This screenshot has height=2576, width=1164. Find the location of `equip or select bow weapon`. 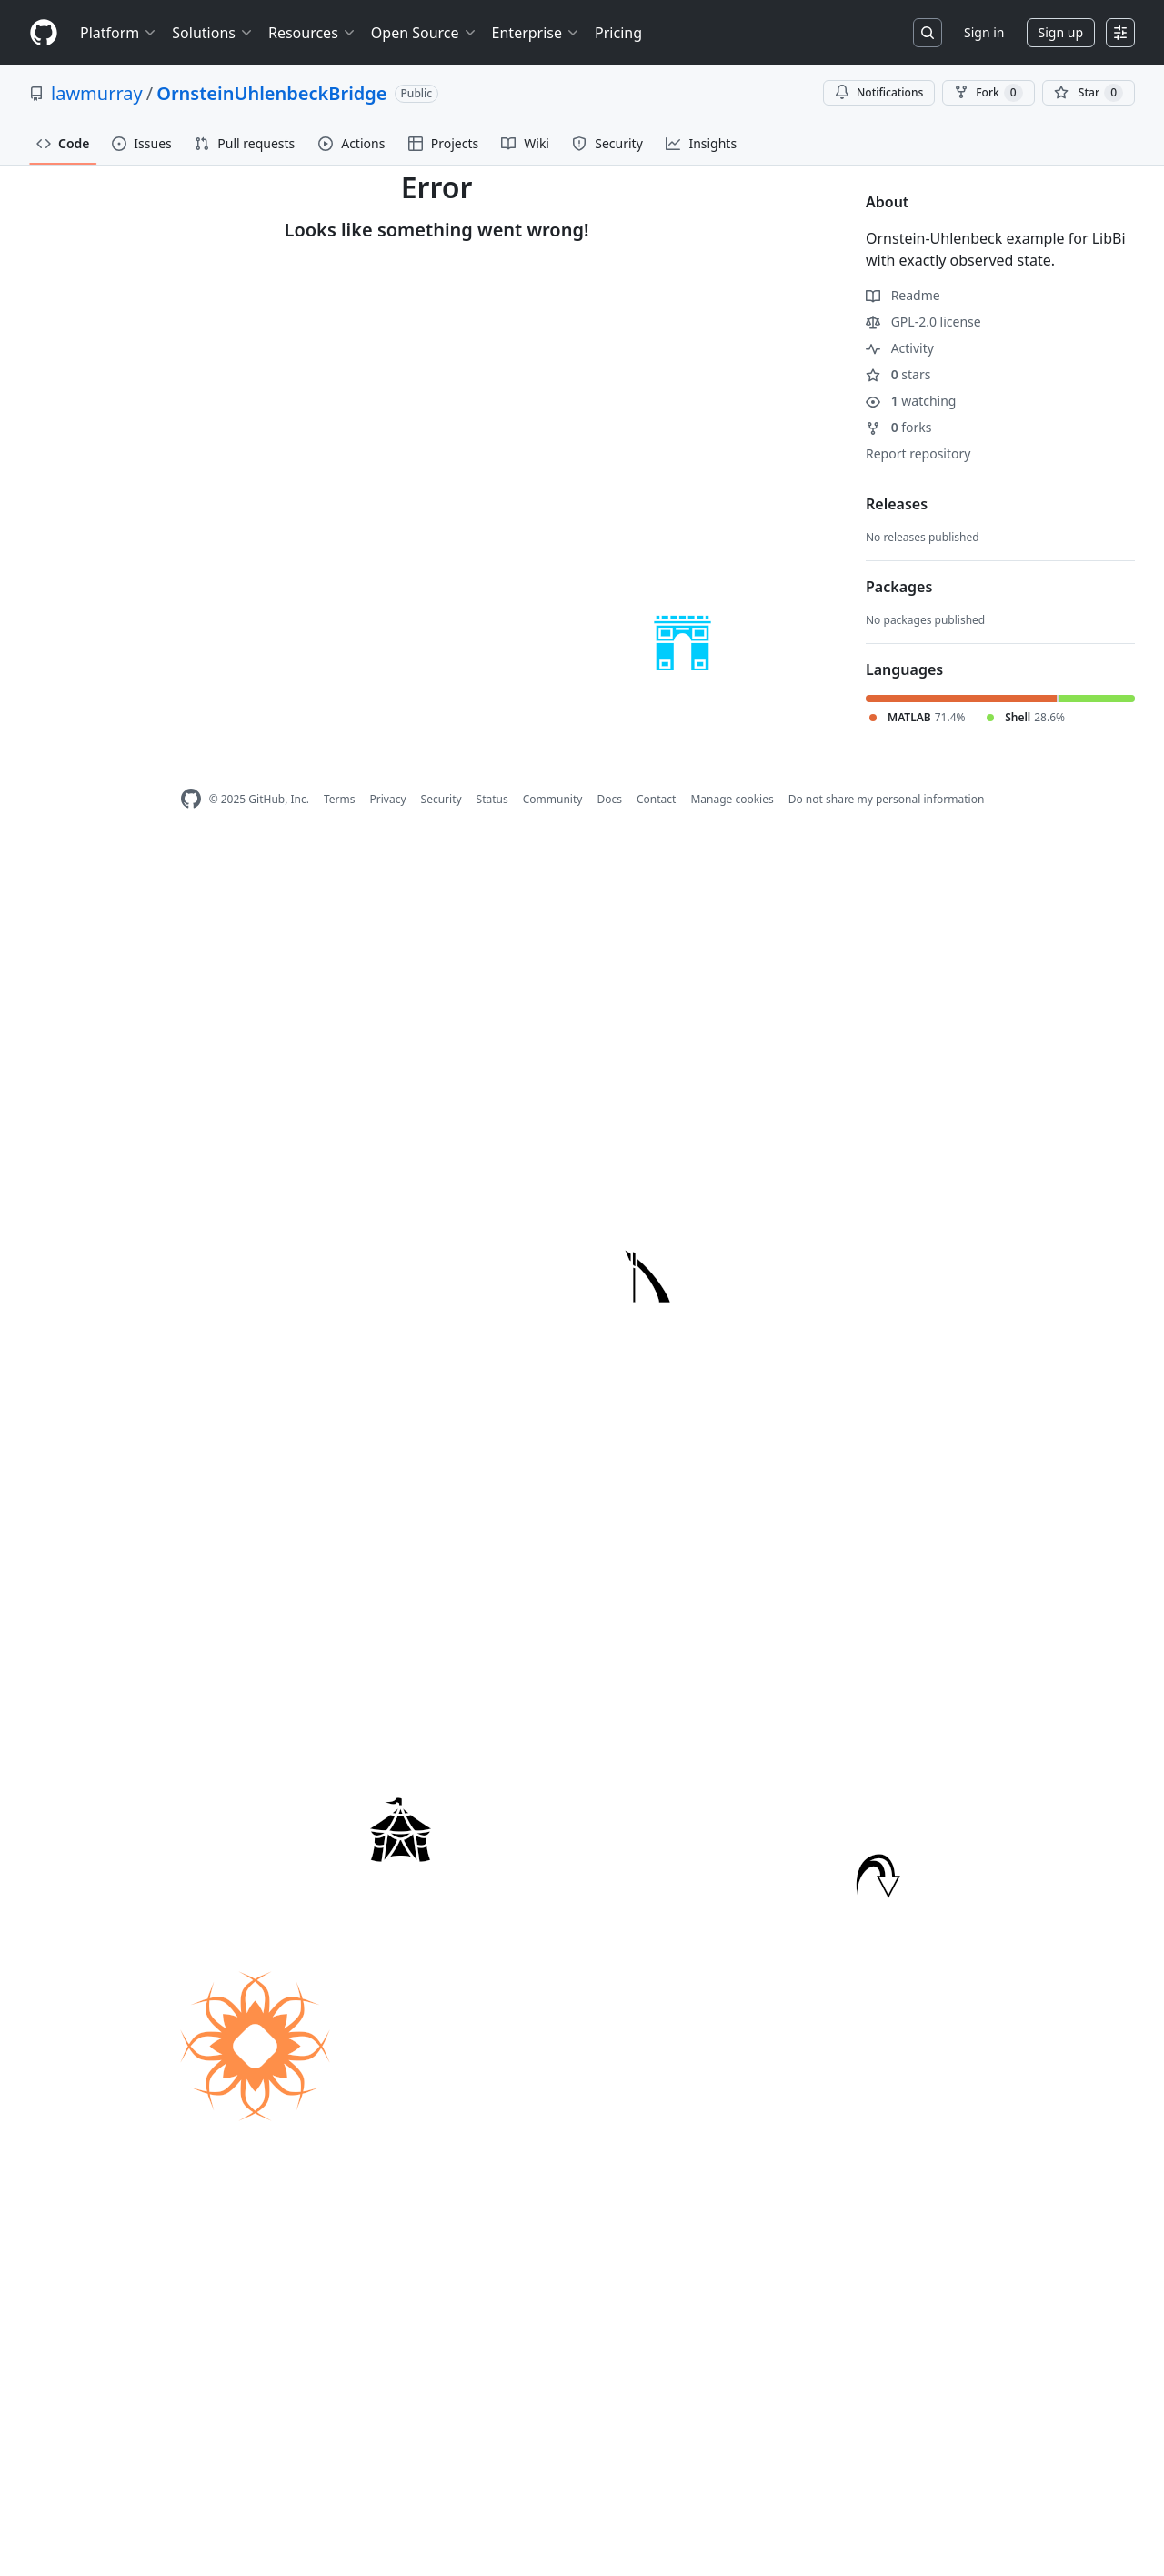

equip or select bow weapon is located at coordinates (641, 1275).